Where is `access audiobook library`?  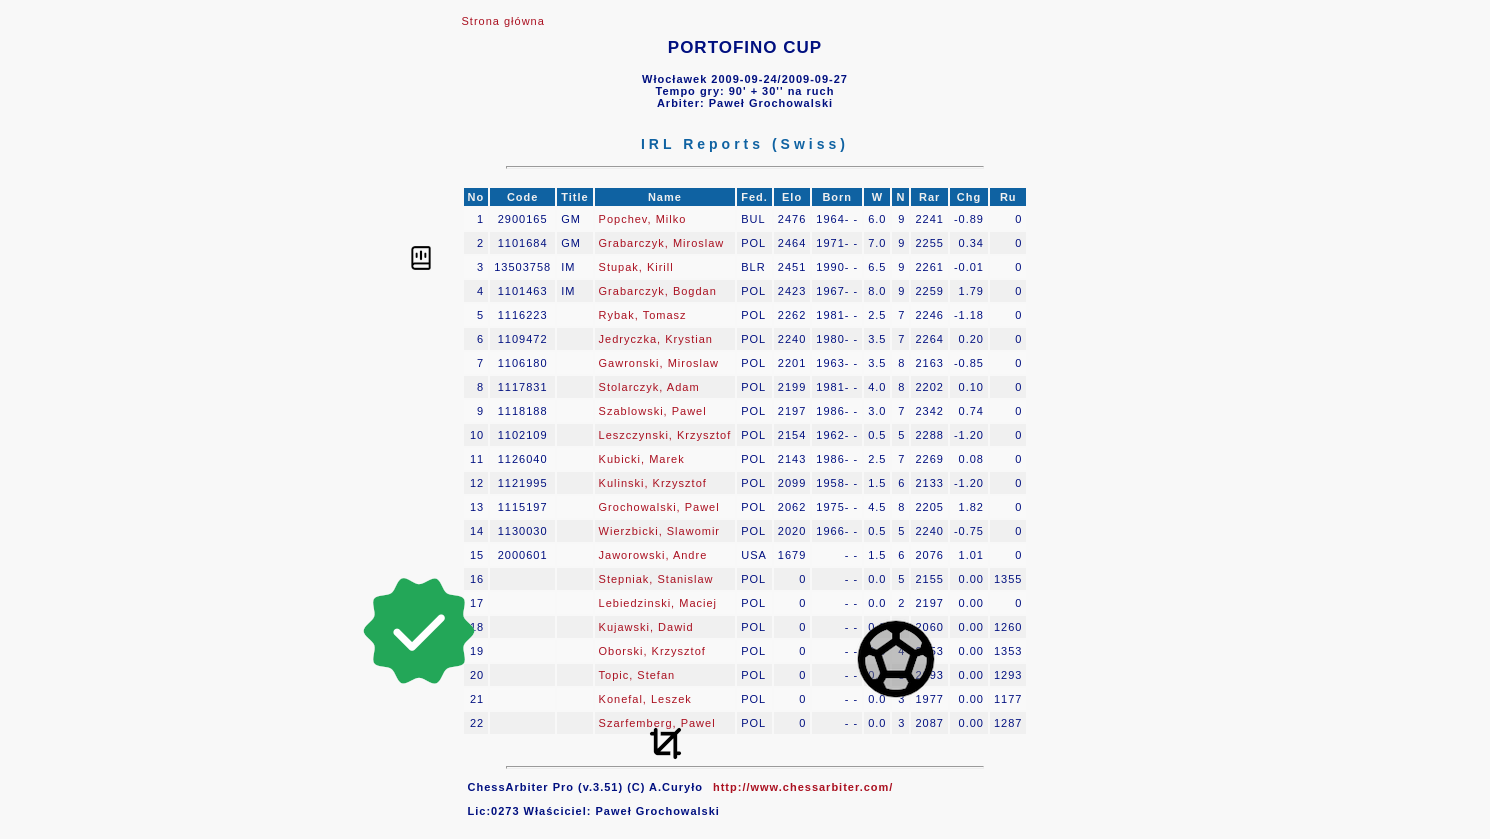
access audiobook library is located at coordinates (421, 258).